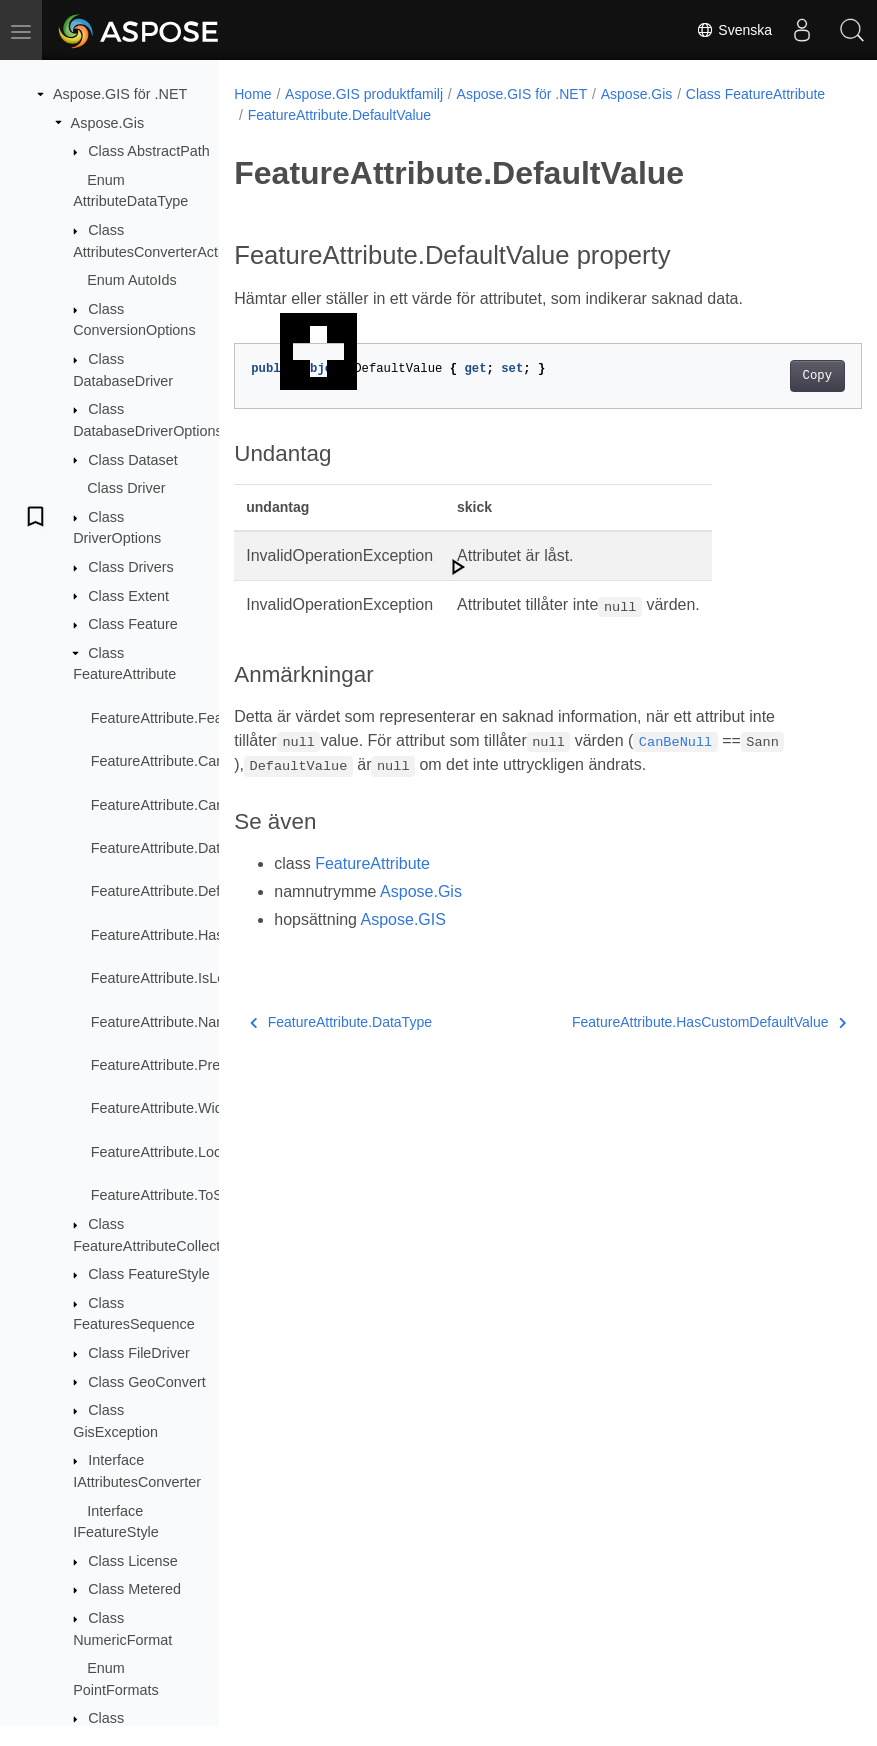  Describe the element at coordinates (318, 351) in the screenshot. I see `find nearby hospitals or medical facilities` at that location.